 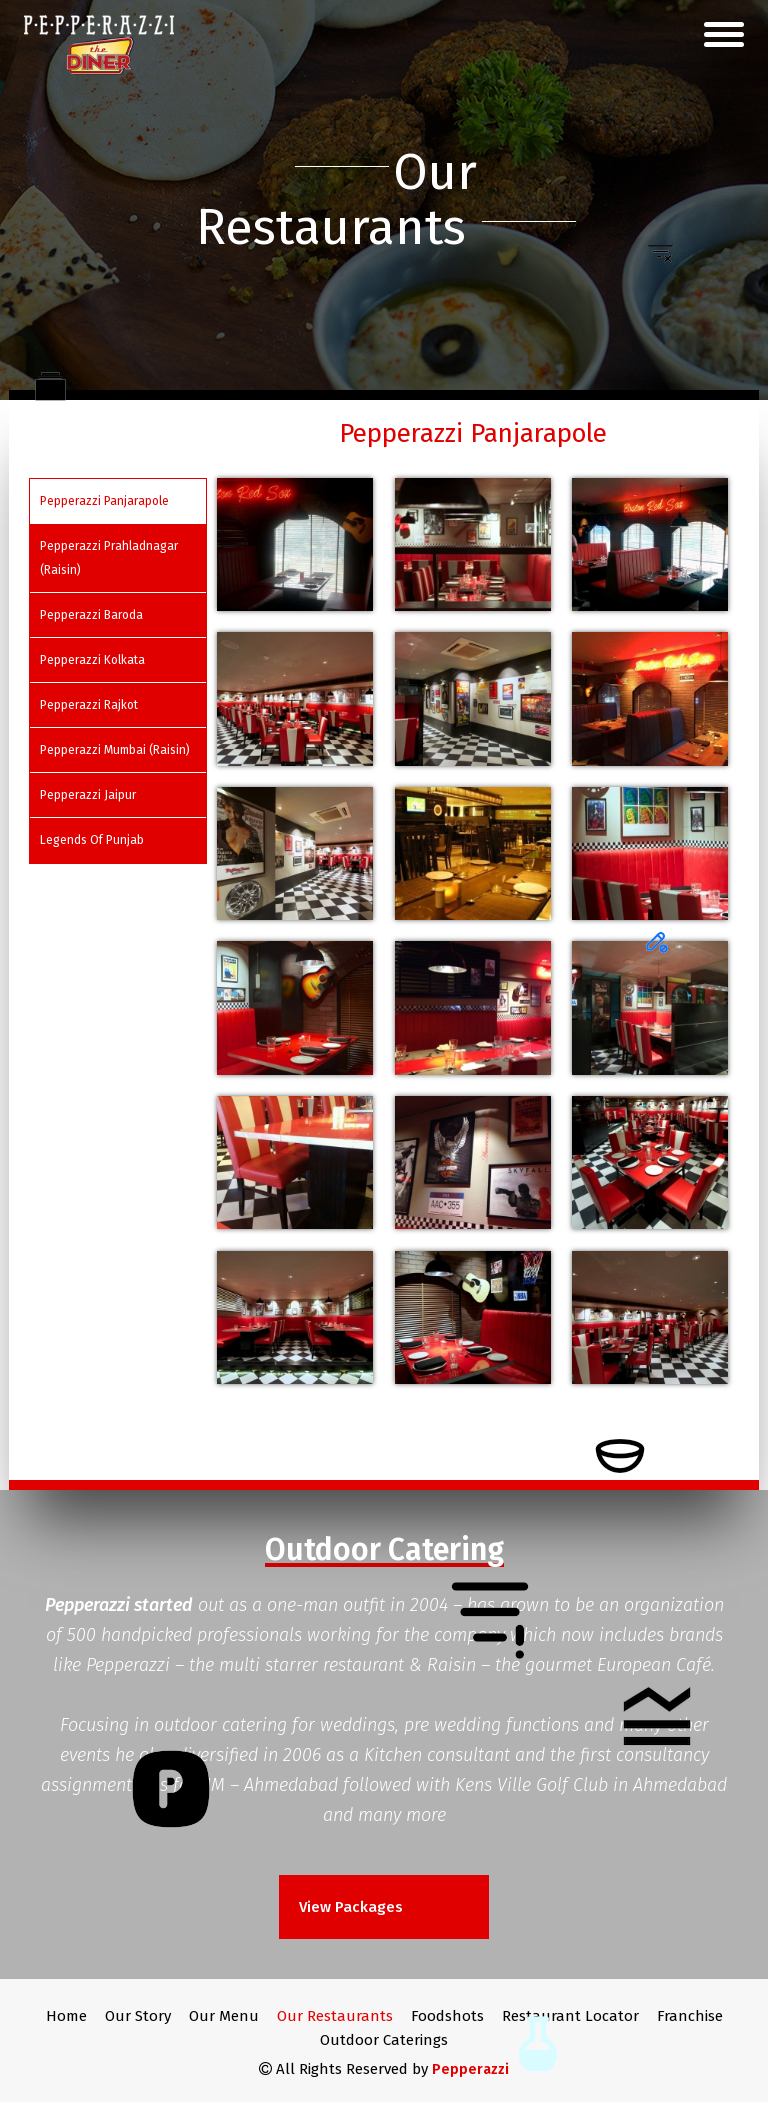 I want to click on filter settings require attention, so click(x=490, y=1612).